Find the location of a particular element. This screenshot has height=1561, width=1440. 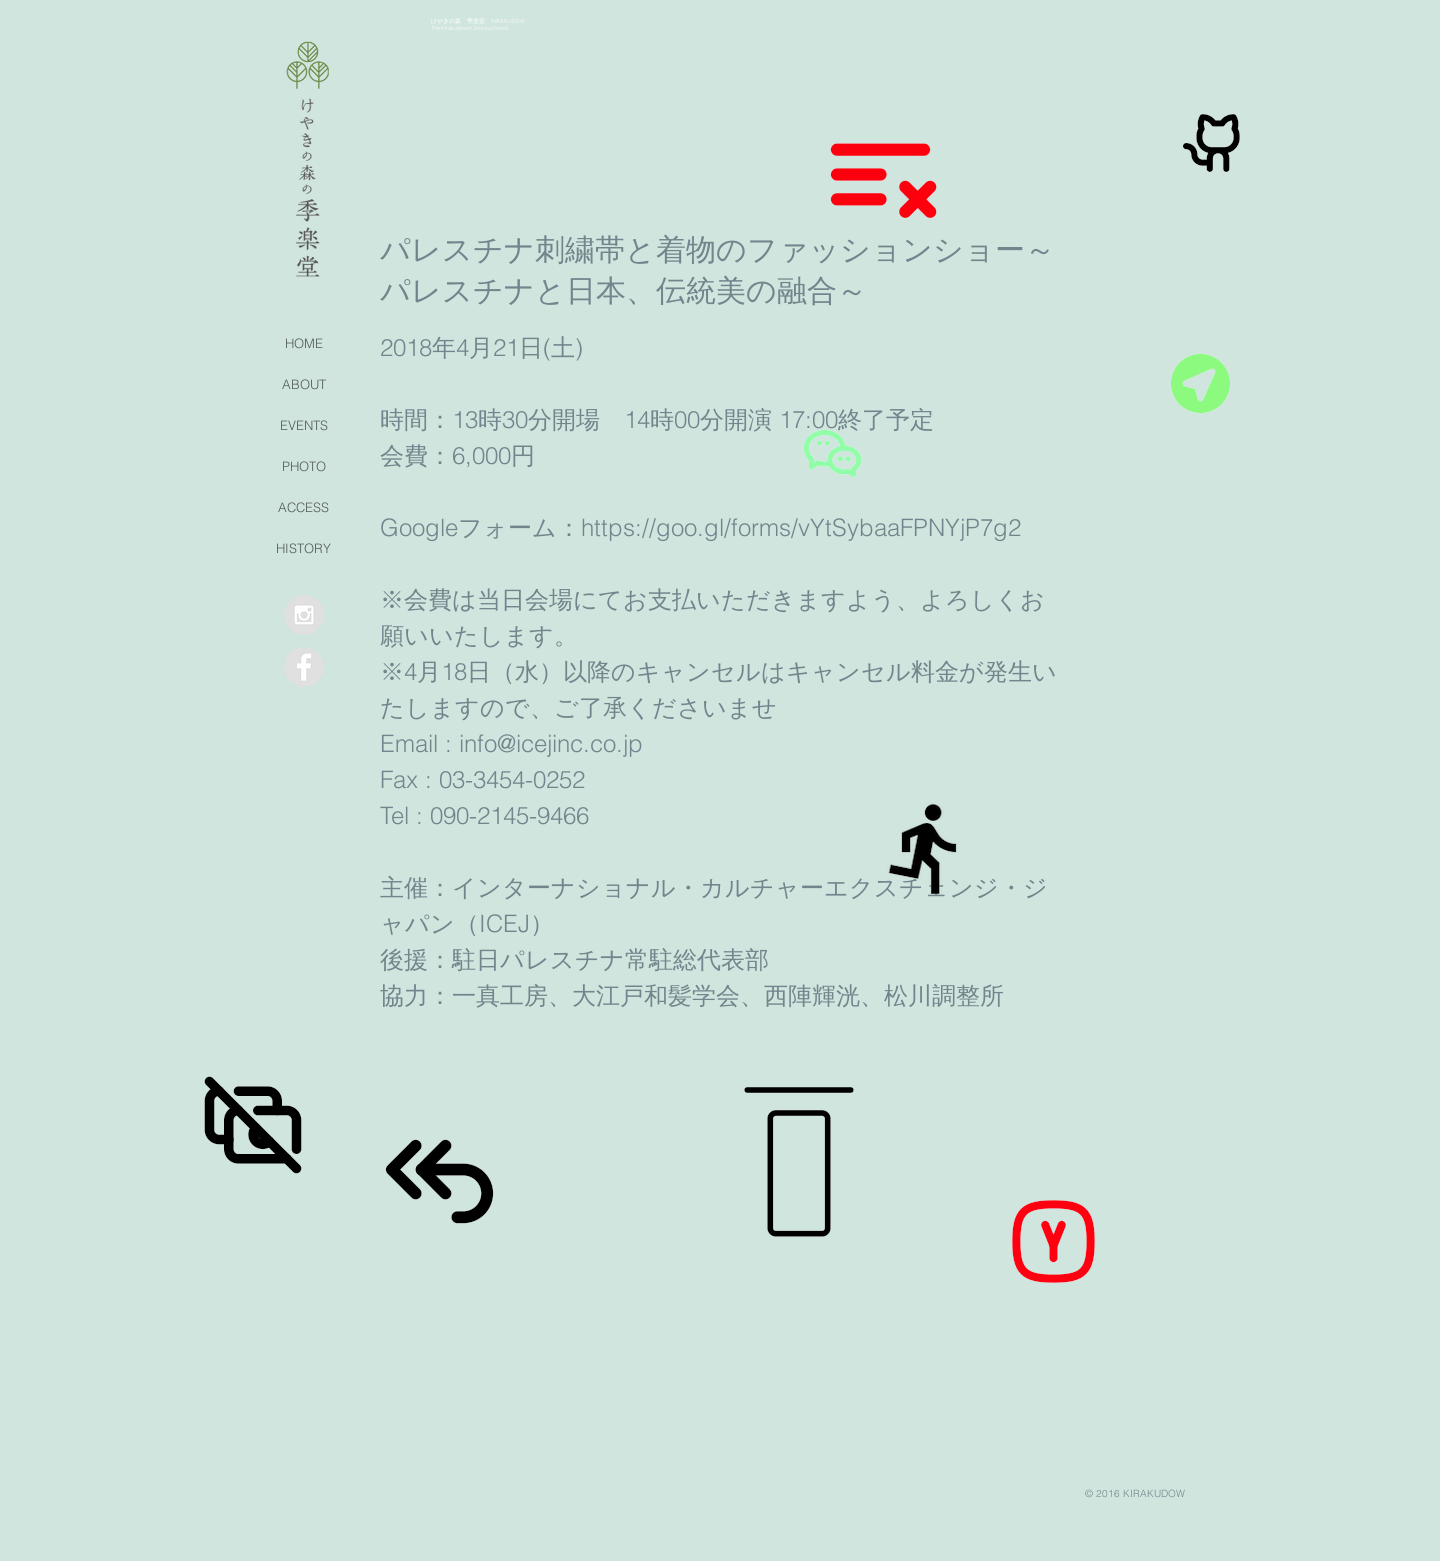

access location services is located at coordinates (1200, 383).